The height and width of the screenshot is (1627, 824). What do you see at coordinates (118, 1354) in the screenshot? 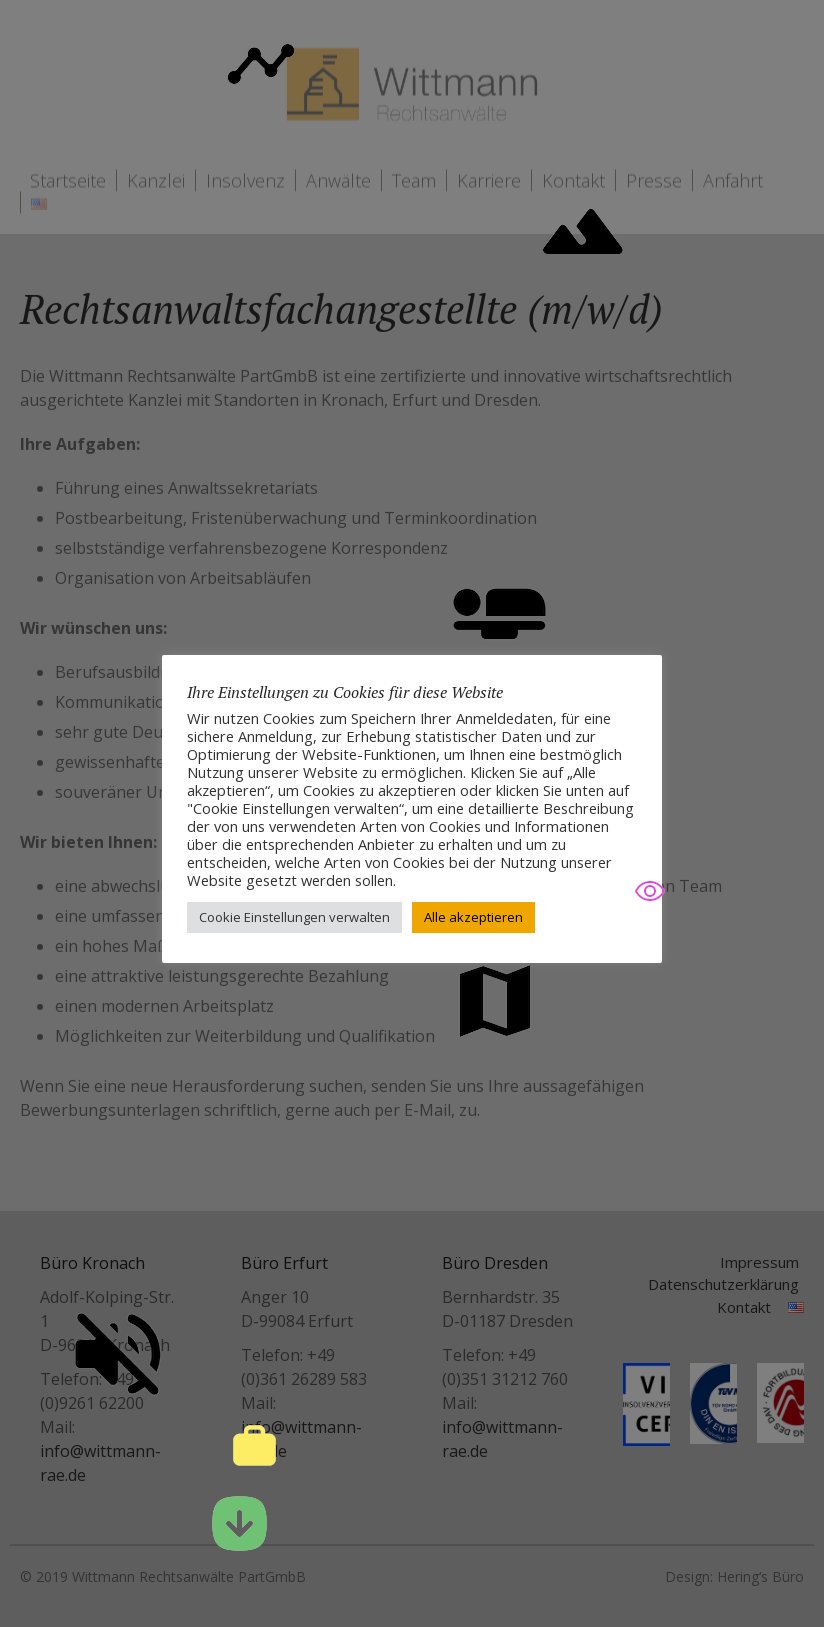
I see `mute audio or sound` at bounding box center [118, 1354].